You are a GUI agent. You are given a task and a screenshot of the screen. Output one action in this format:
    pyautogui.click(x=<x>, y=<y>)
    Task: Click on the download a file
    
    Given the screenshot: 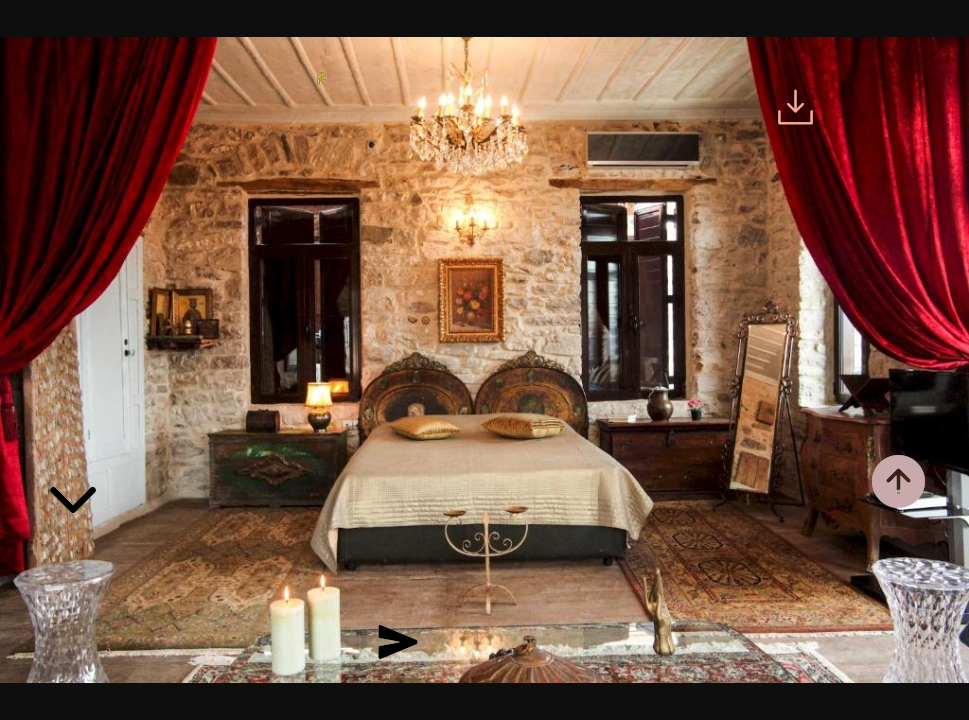 What is the action you would take?
    pyautogui.click(x=795, y=108)
    